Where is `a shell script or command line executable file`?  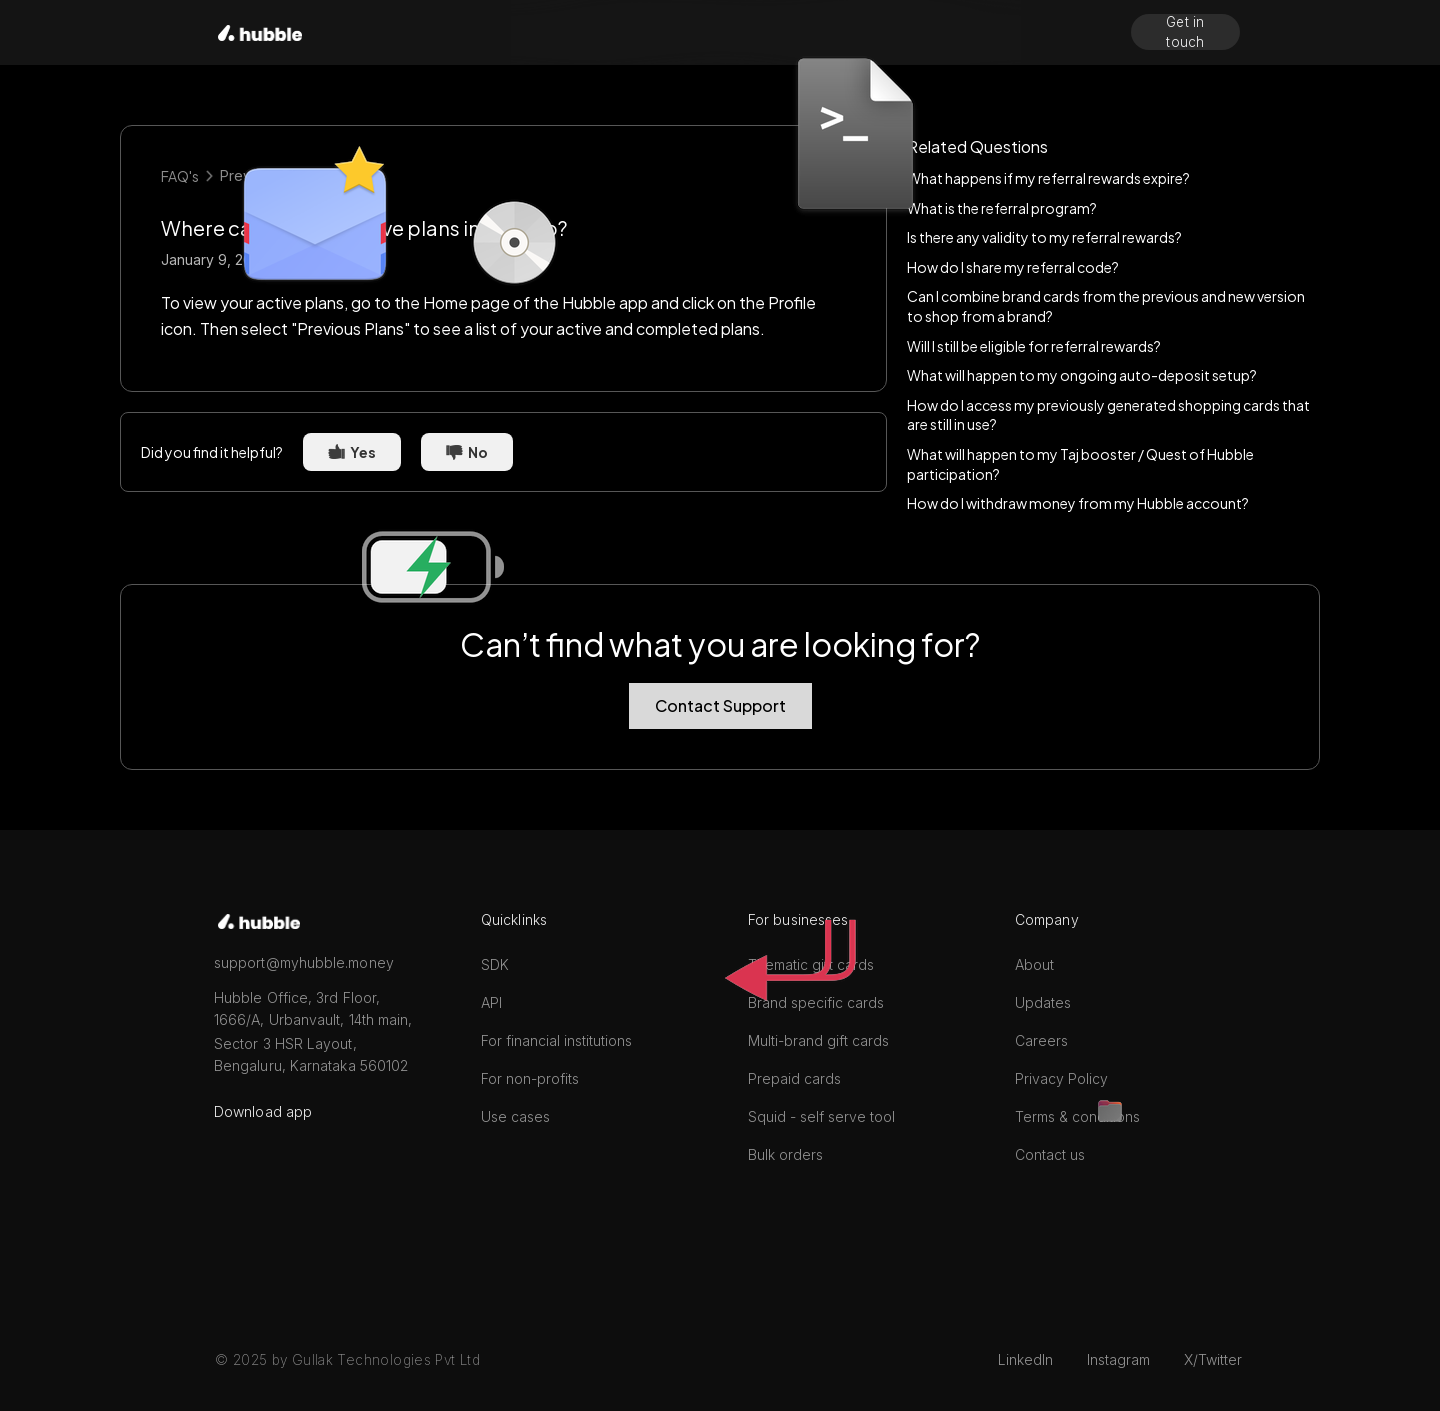
a shell script or command line executable file is located at coordinates (855, 136).